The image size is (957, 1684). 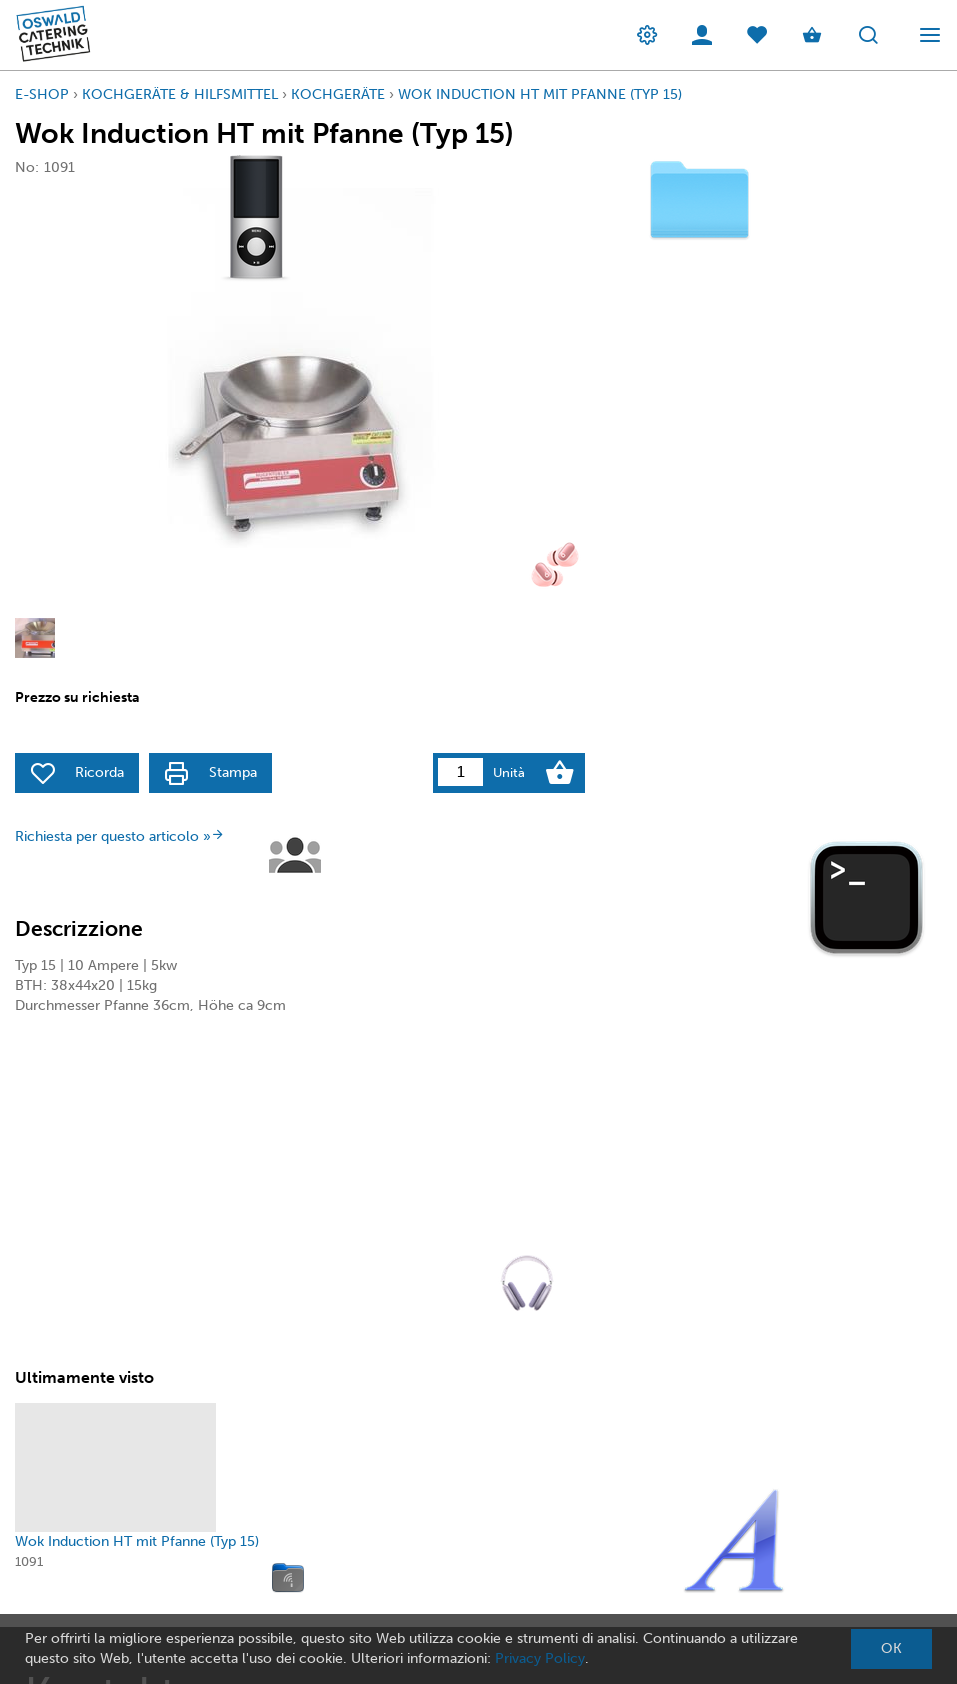 I want to click on access font library or text styles, so click(x=733, y=1542).